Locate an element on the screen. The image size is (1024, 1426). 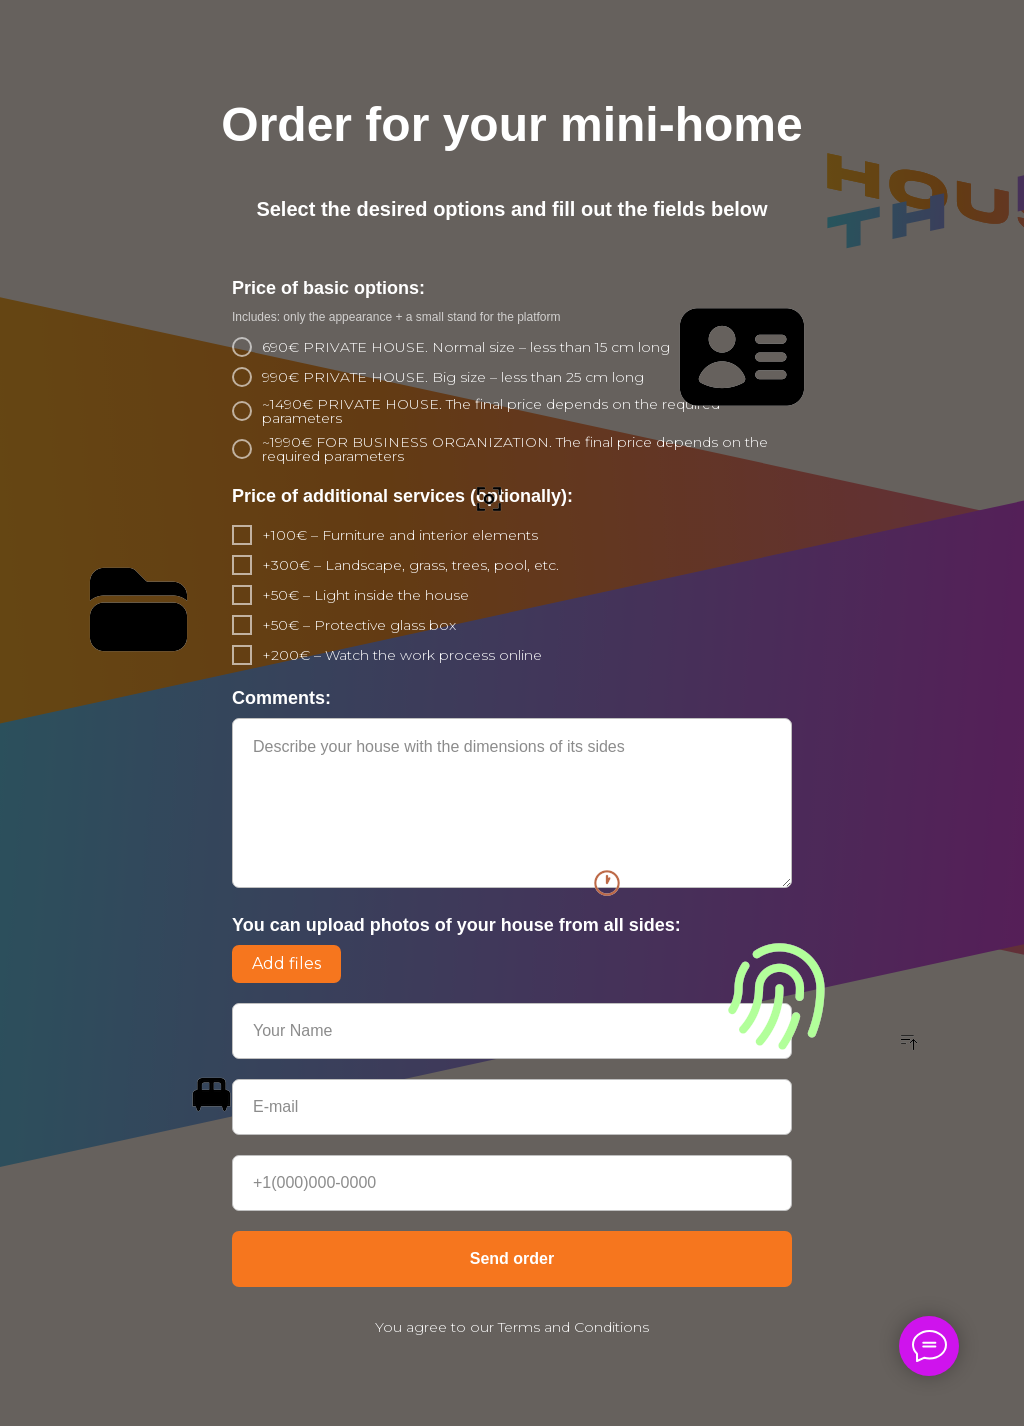
view your profile or ID card is located at coordinates (742, 357).